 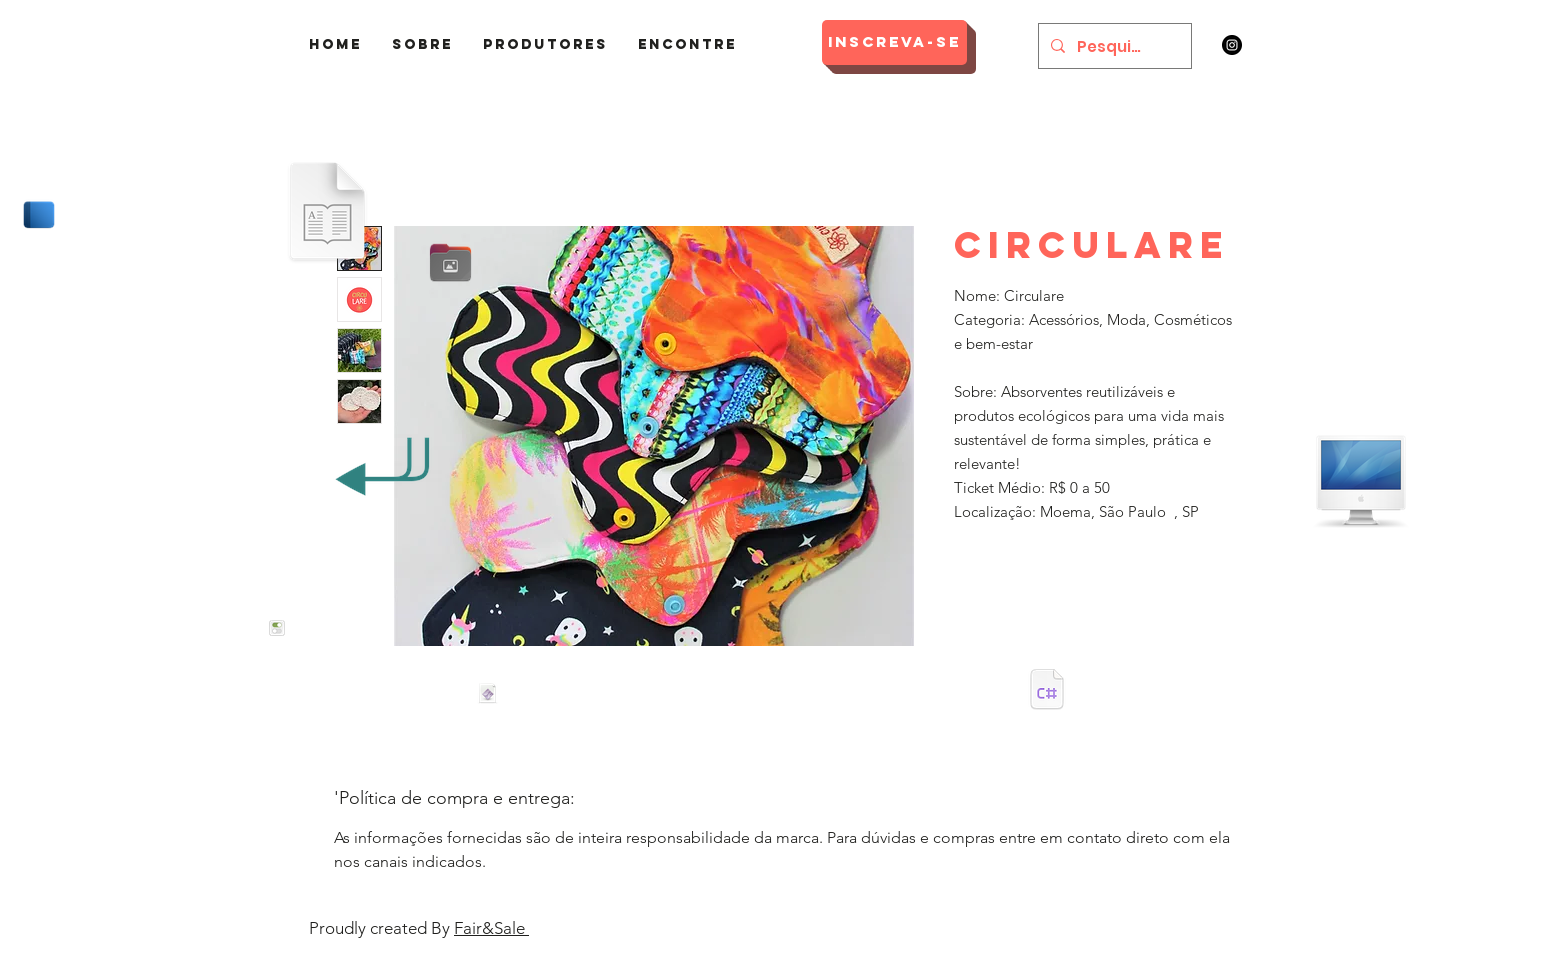 I want to click on open your pictures folder, so click(x=450, y=262).